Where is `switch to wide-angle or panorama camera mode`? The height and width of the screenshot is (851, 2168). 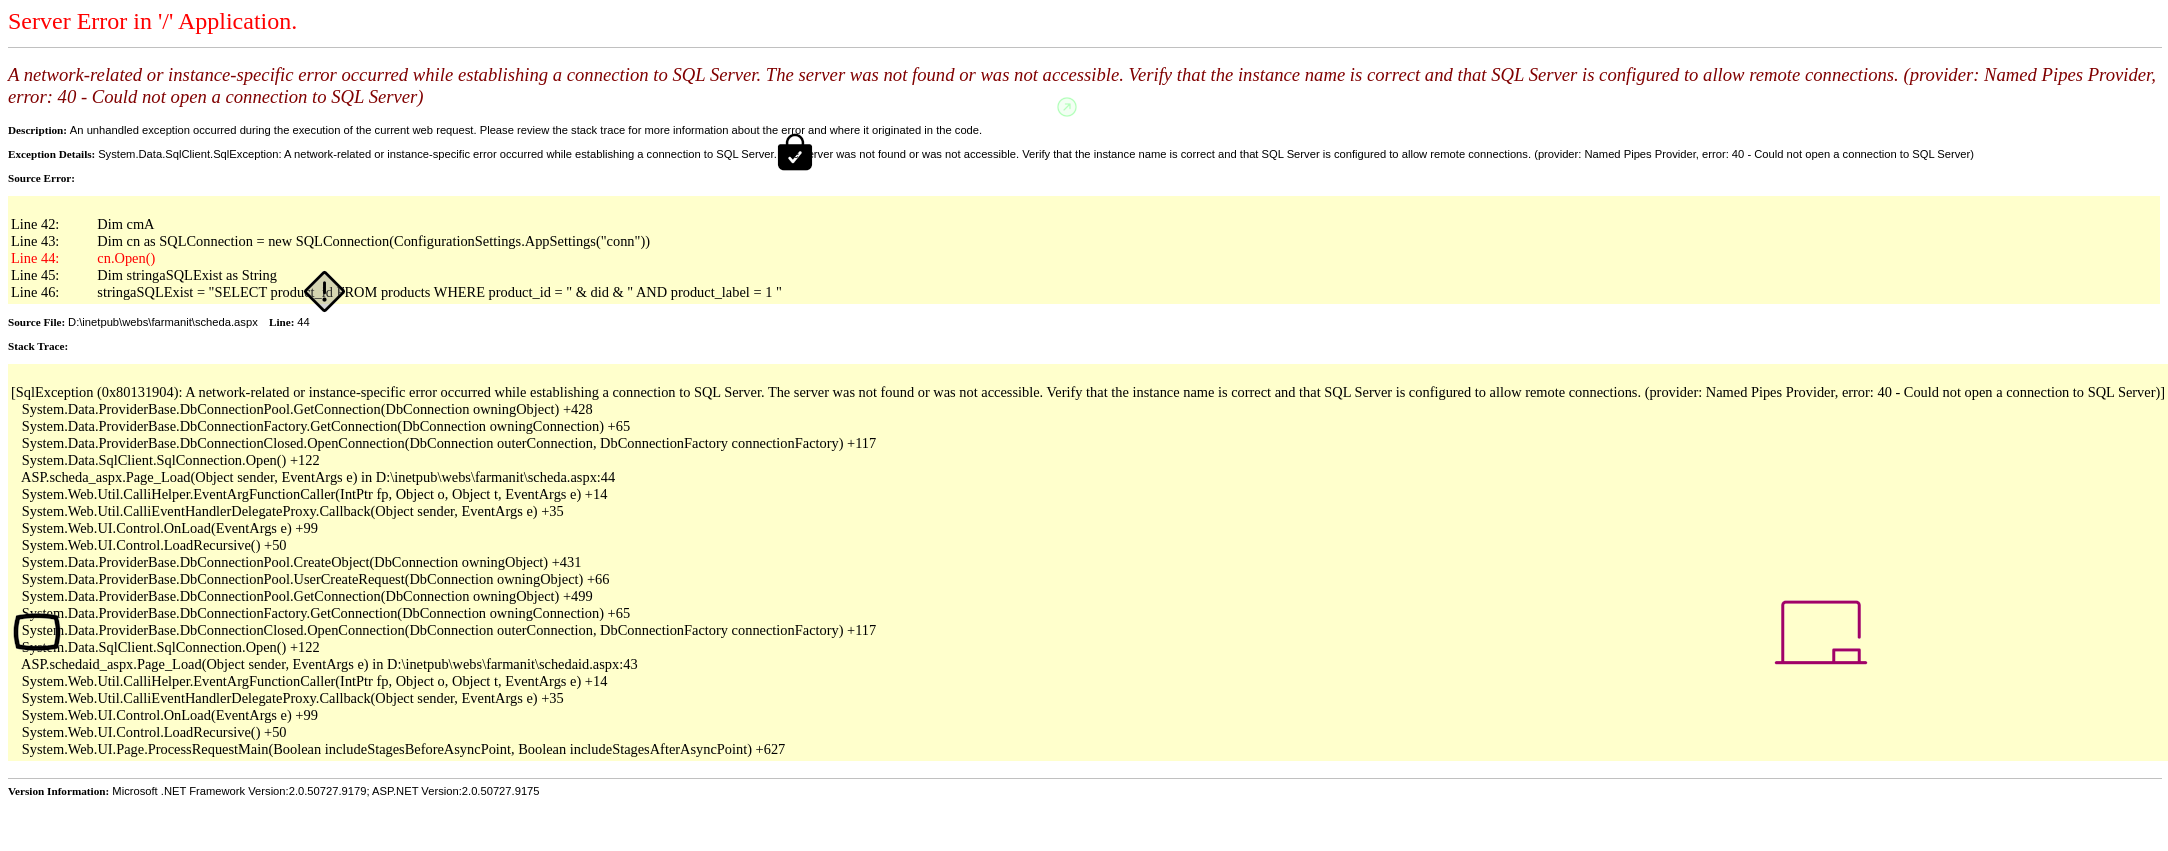 switch to wide-angle or panorama camera mode is located at coordinates (37, 632).